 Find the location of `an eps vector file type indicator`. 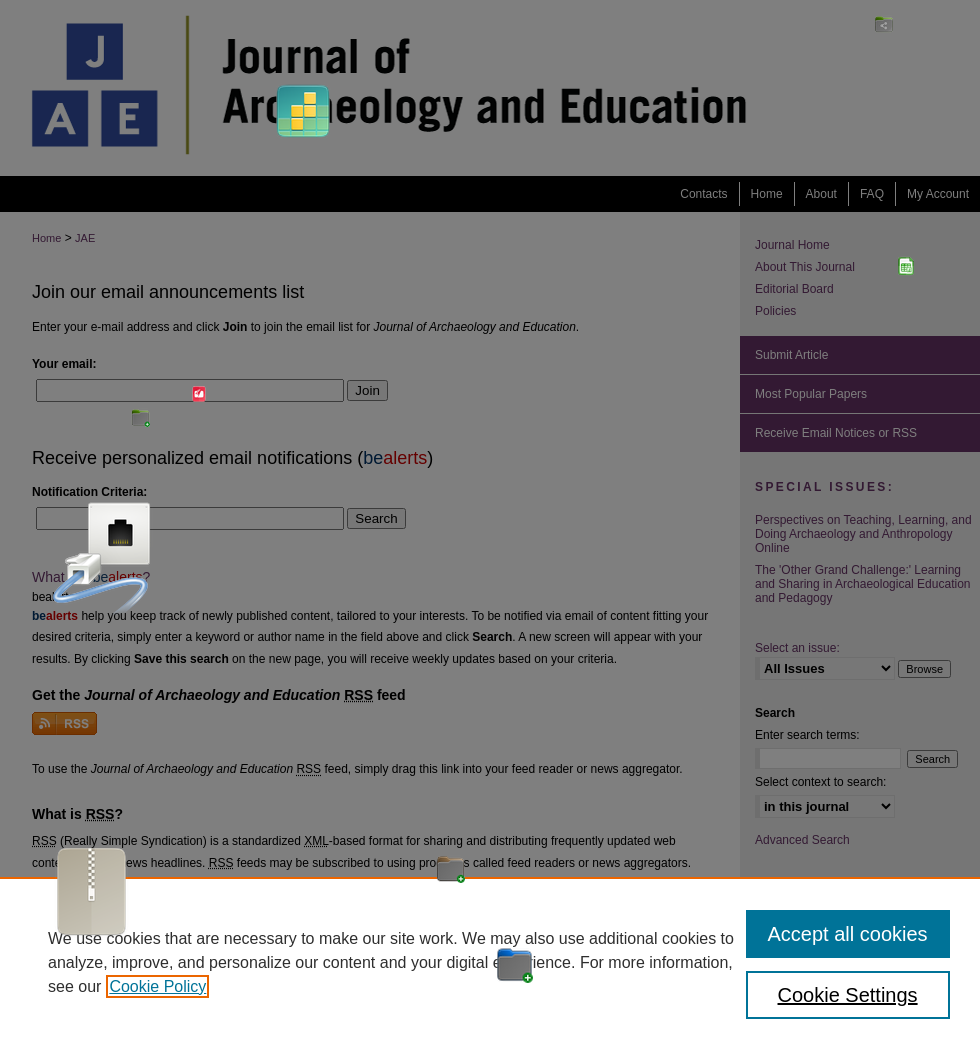

an eps vector file type indicator is located at coordinates (199, 394).